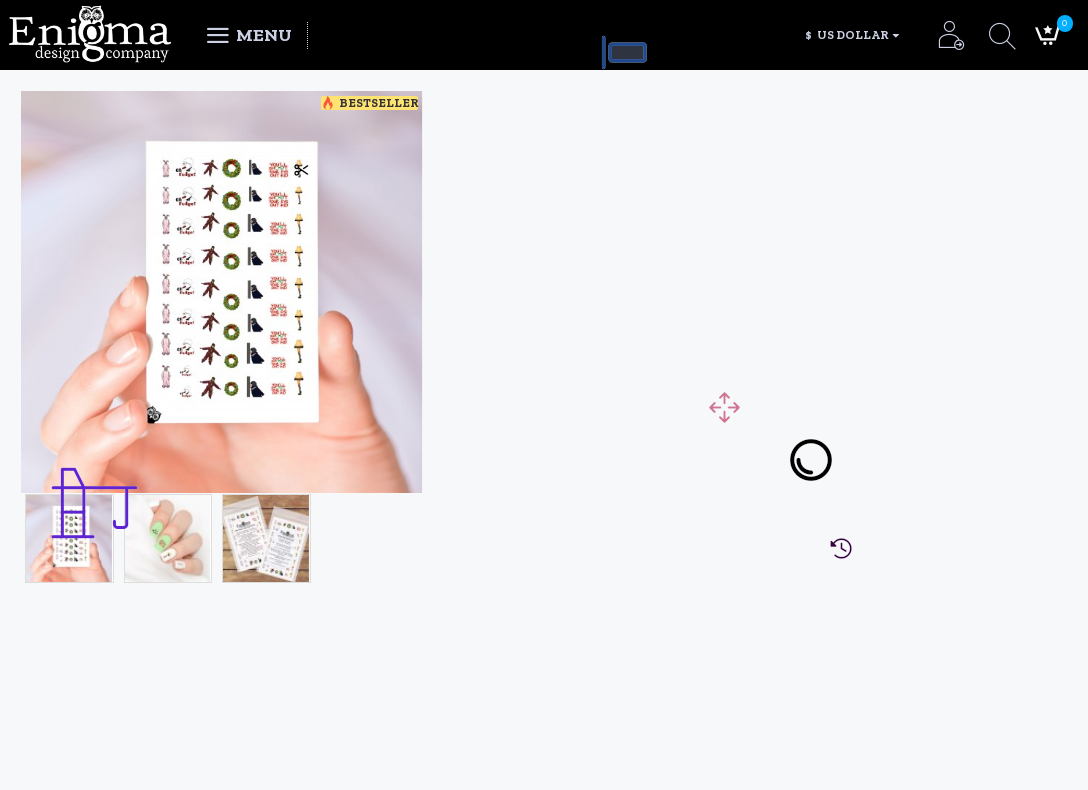  Describe the element at coordinates (623, 52) in the screenshot. I see `align content to the left edge` at that location.